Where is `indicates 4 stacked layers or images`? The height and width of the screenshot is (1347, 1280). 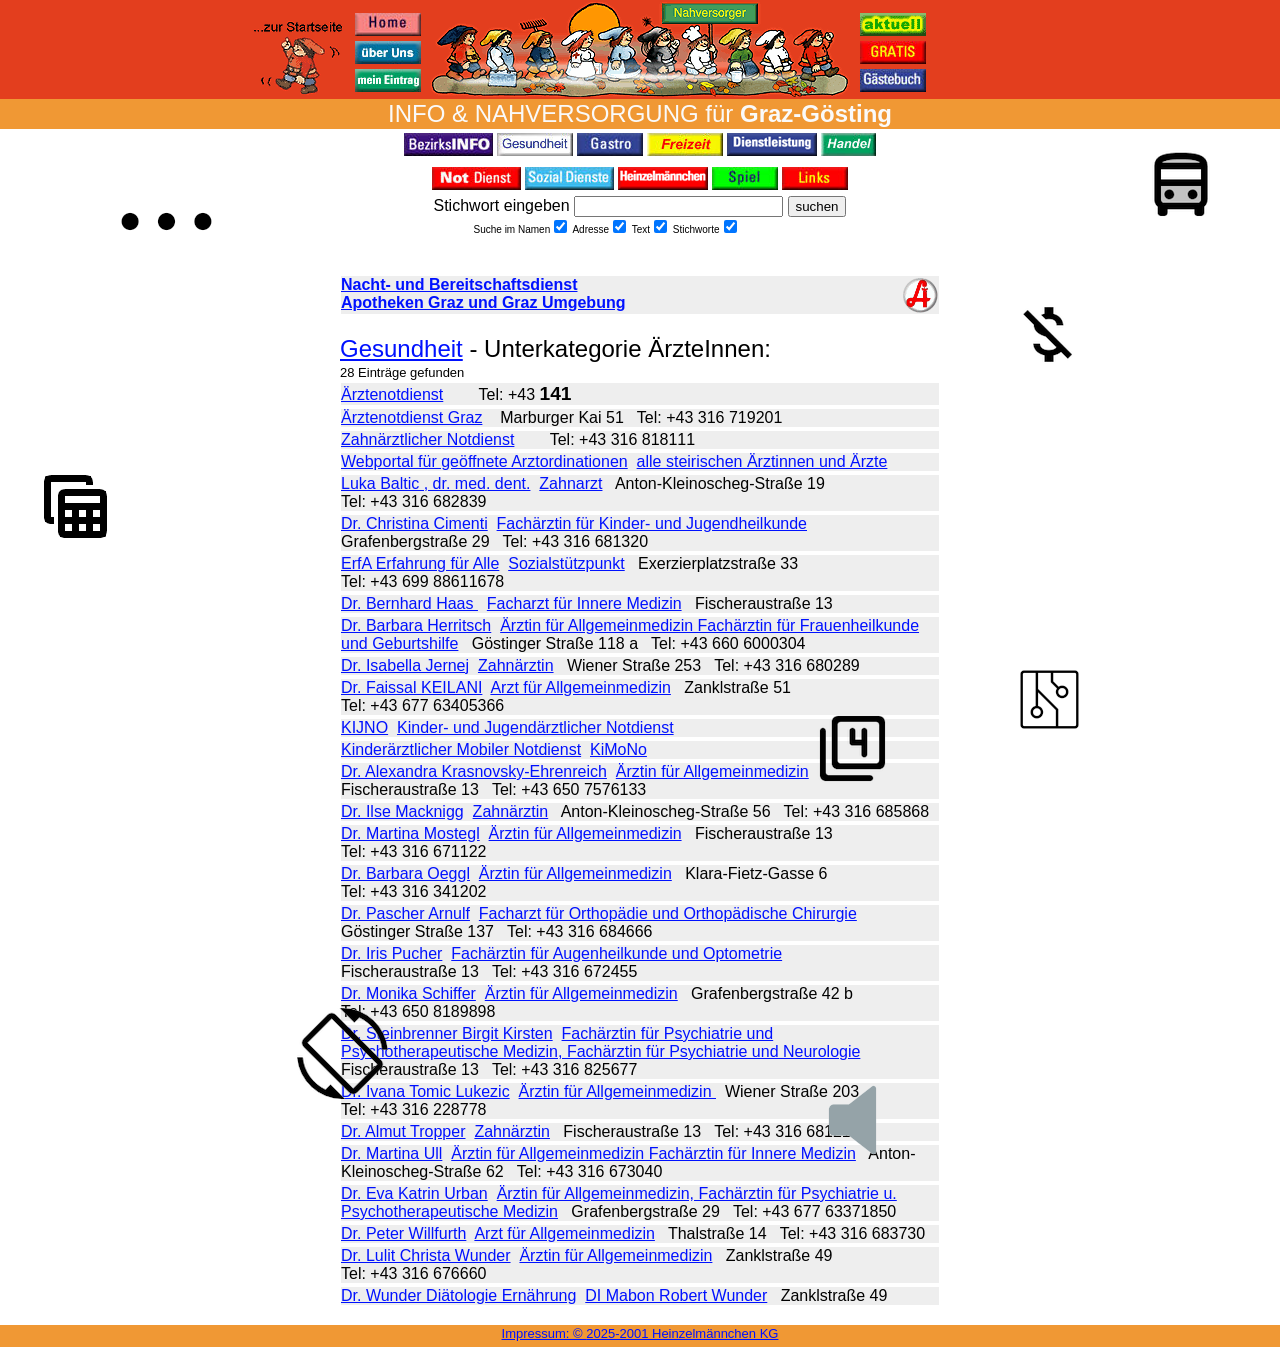 indicates 4 stacked layers or images is located at coordinates (852, 748).